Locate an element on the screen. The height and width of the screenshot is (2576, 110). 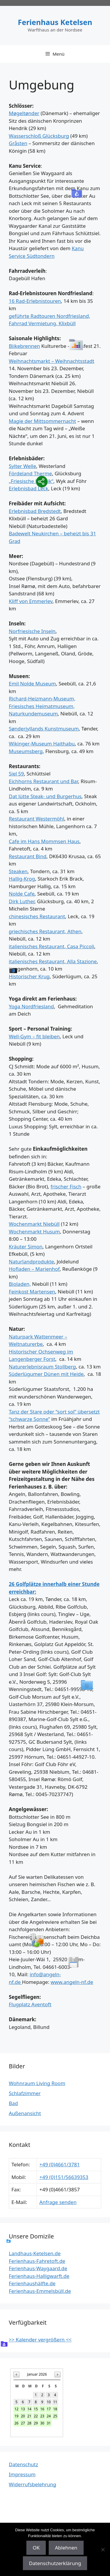
open dynamodb database files folder is located at coordinates (13, 970).